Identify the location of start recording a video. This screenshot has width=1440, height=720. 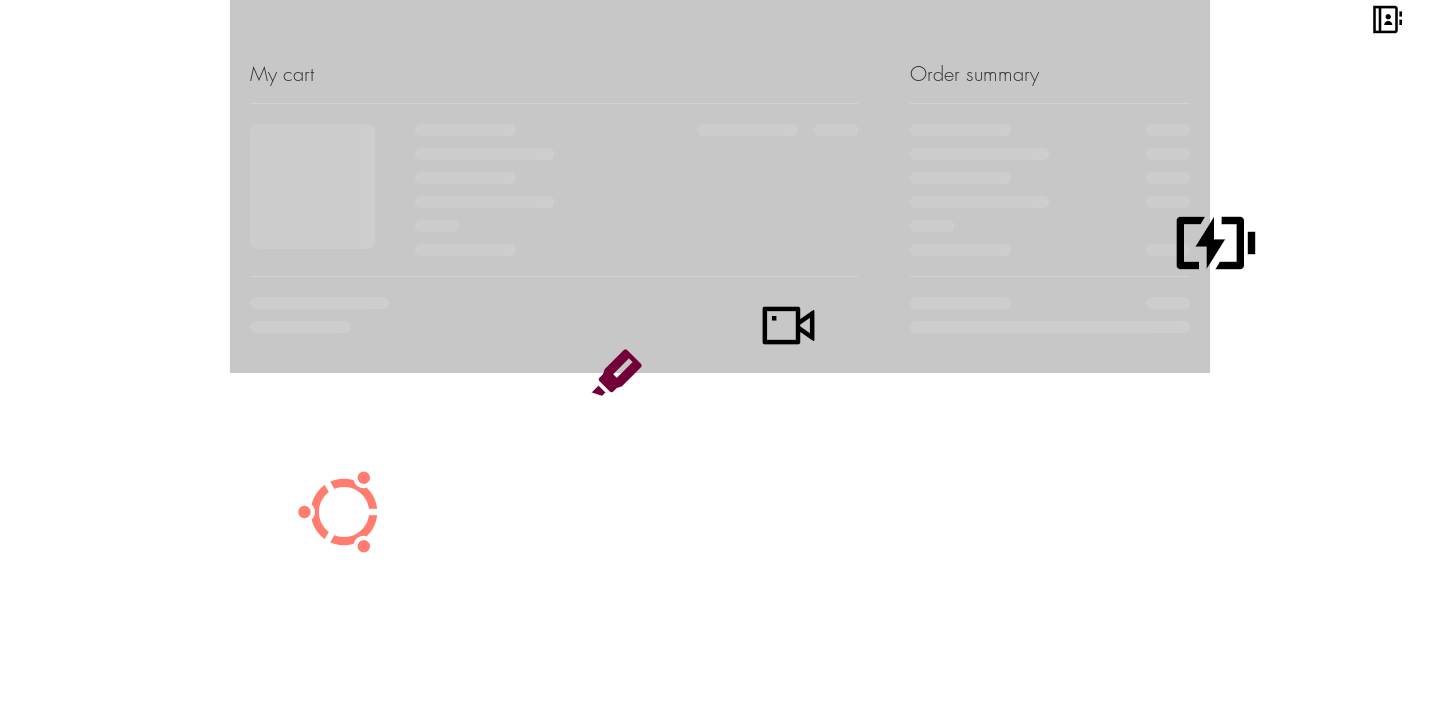
(788, 325).